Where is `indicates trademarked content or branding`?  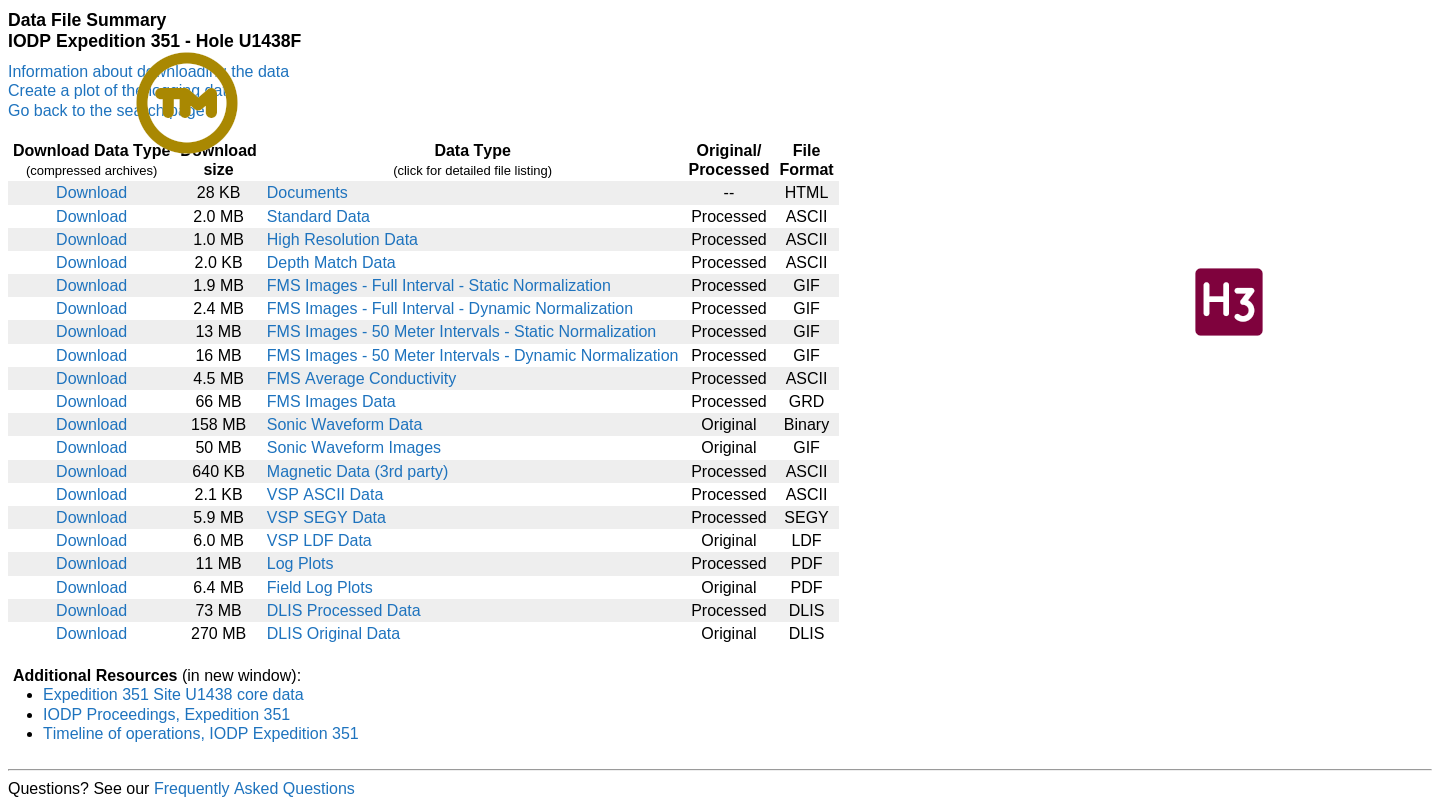
indicates trademarked content or branding is located at coordinates (187, 103).